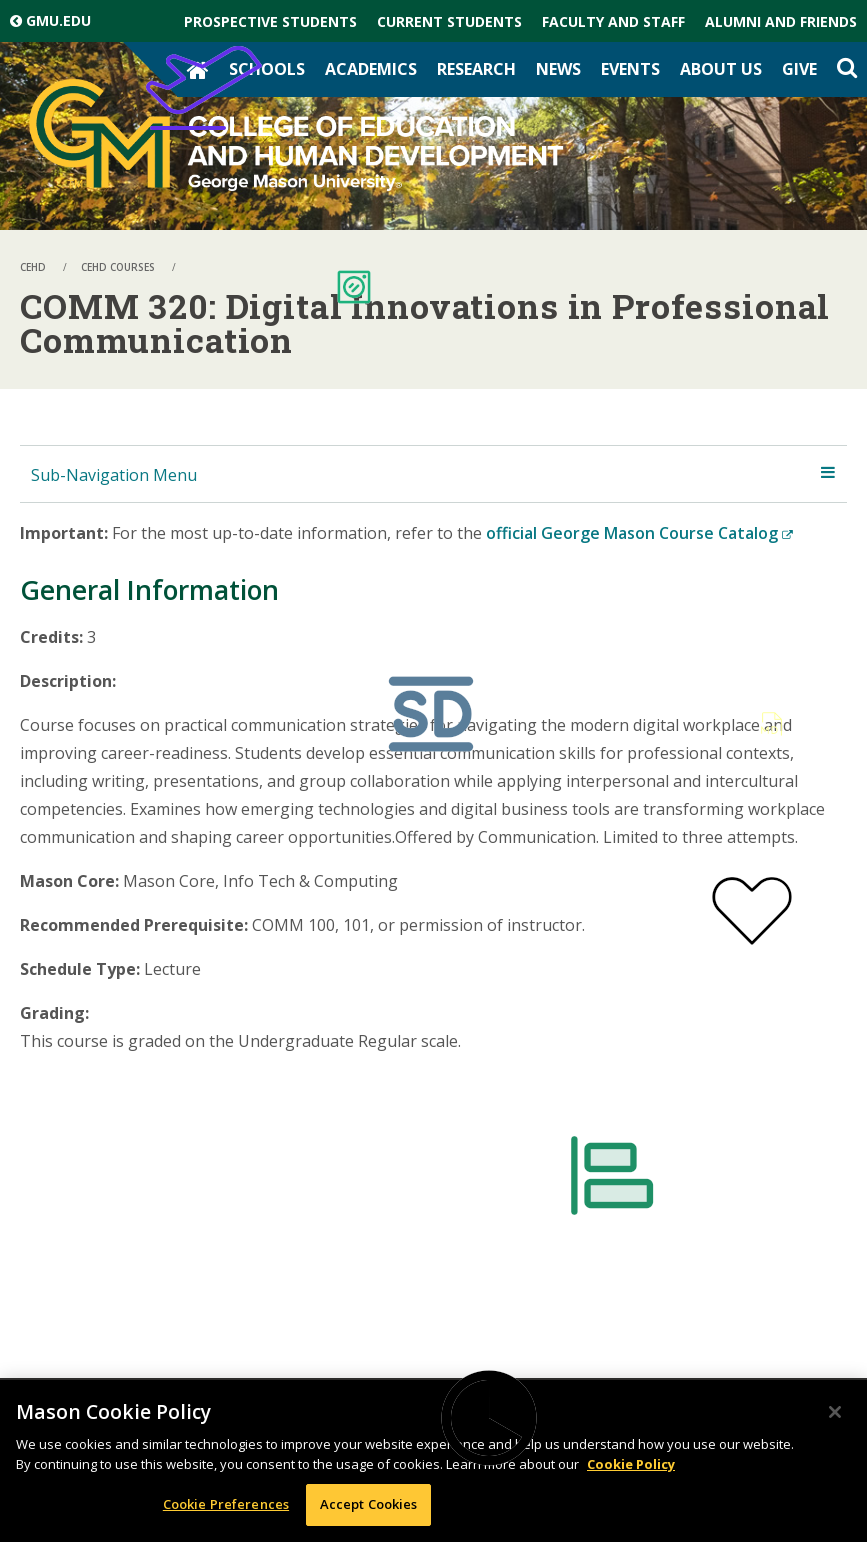 Image resolution: width=867 pixels, height=1542 pixels. Describe the element at coordinates (772, 724) in the screenshot. I see `open a markdown file` at that location.